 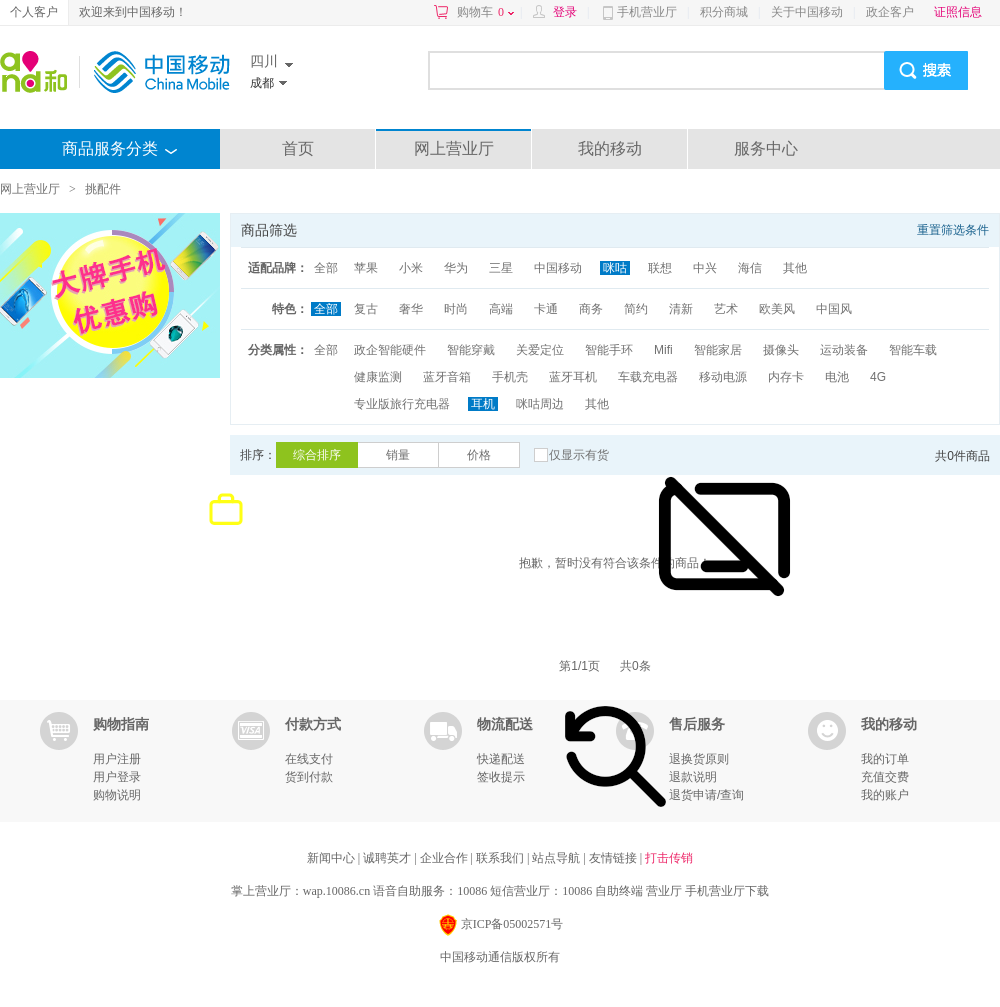 I want to click on access work or business documents, so click(x=226, y=510).